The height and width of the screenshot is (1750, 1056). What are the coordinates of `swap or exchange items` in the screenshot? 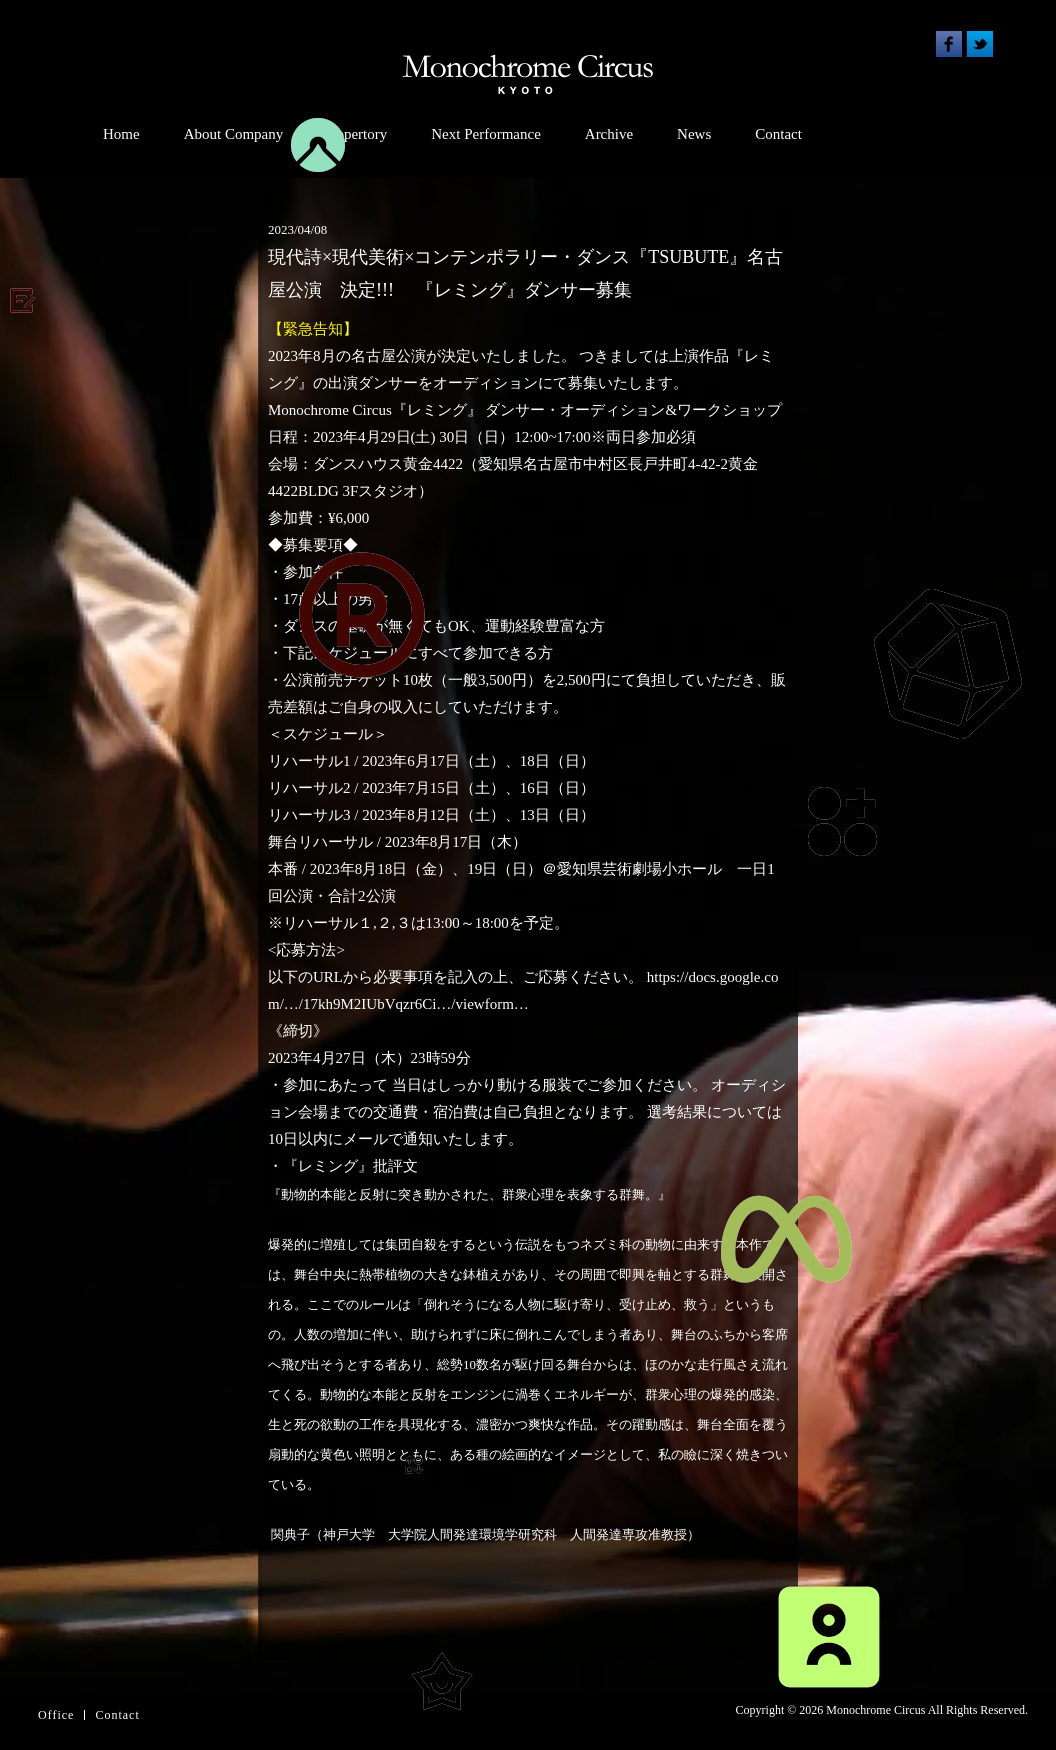 It's located at (414, 1465).